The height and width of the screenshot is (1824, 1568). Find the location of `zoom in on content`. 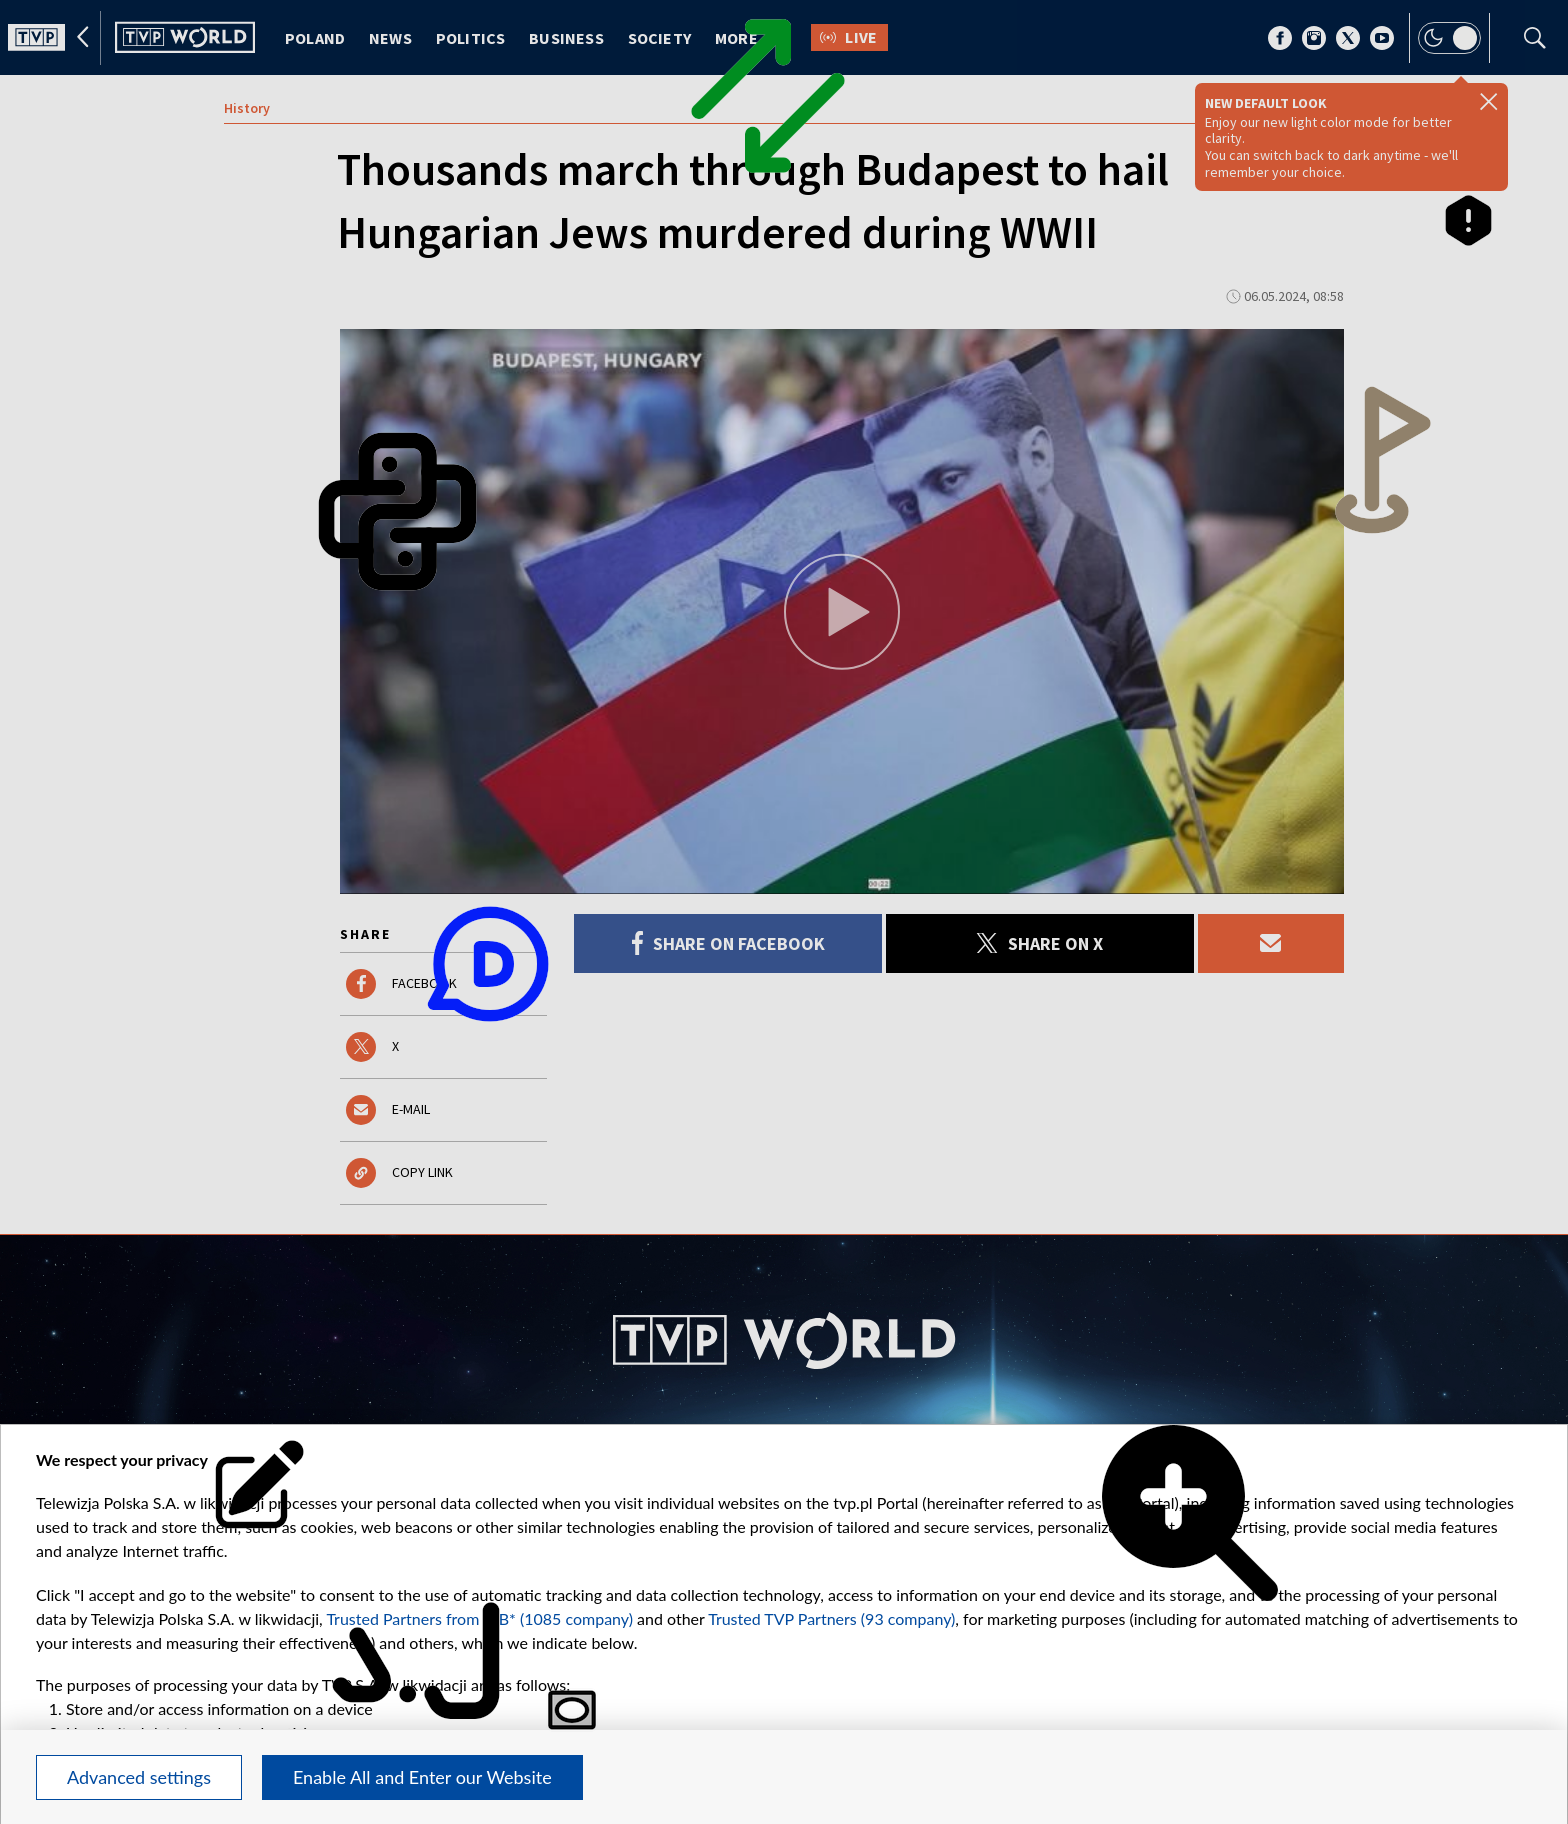

zoom in on content is located at coordinates (1190, 1513).